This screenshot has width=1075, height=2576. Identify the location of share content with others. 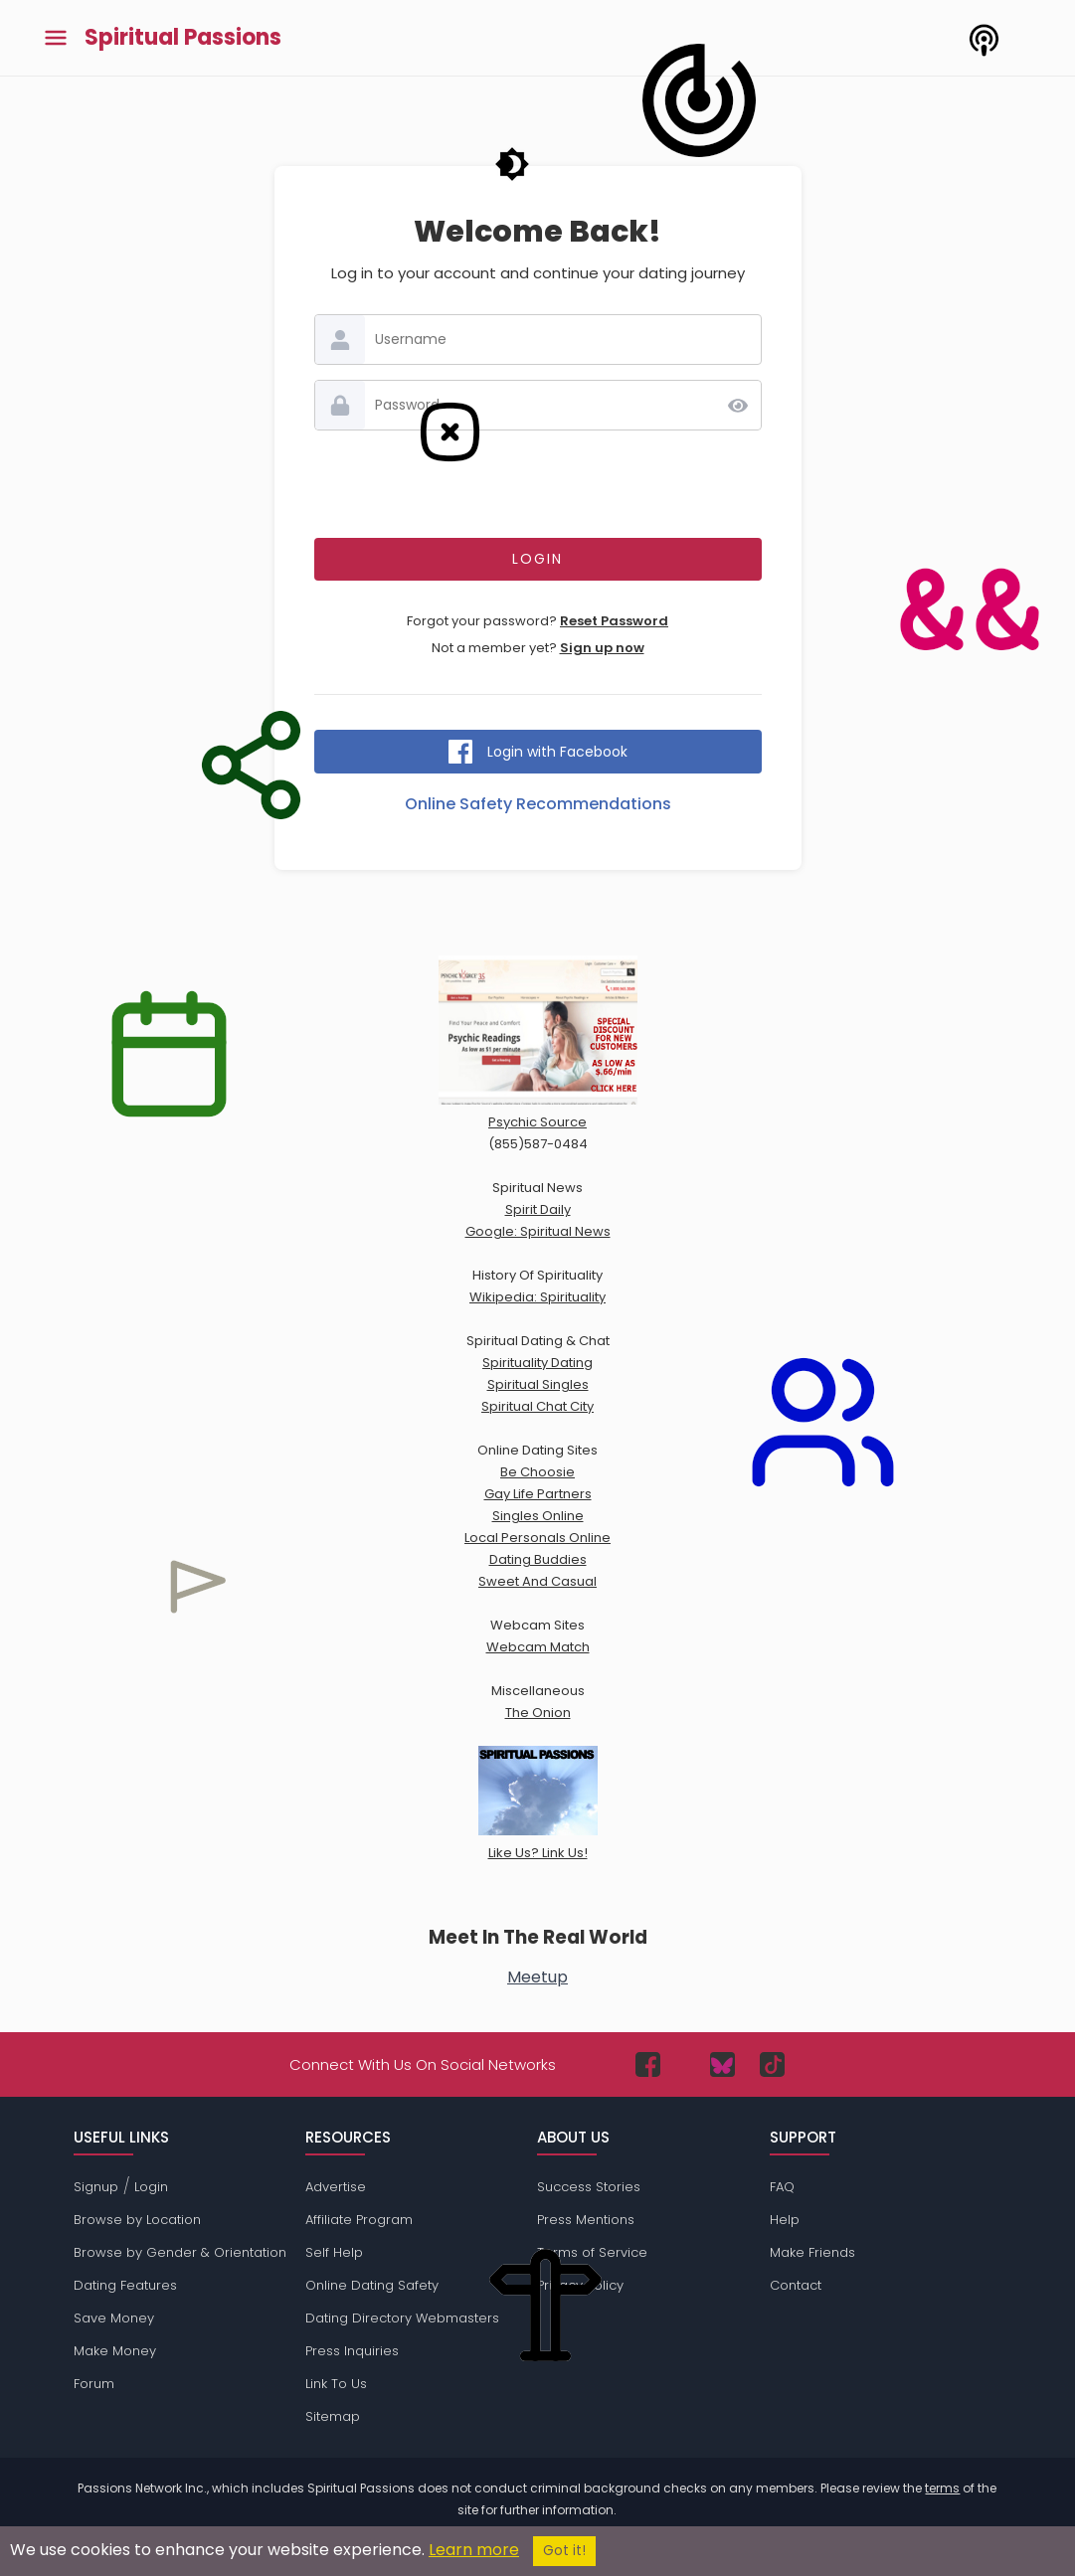
(251, 765).